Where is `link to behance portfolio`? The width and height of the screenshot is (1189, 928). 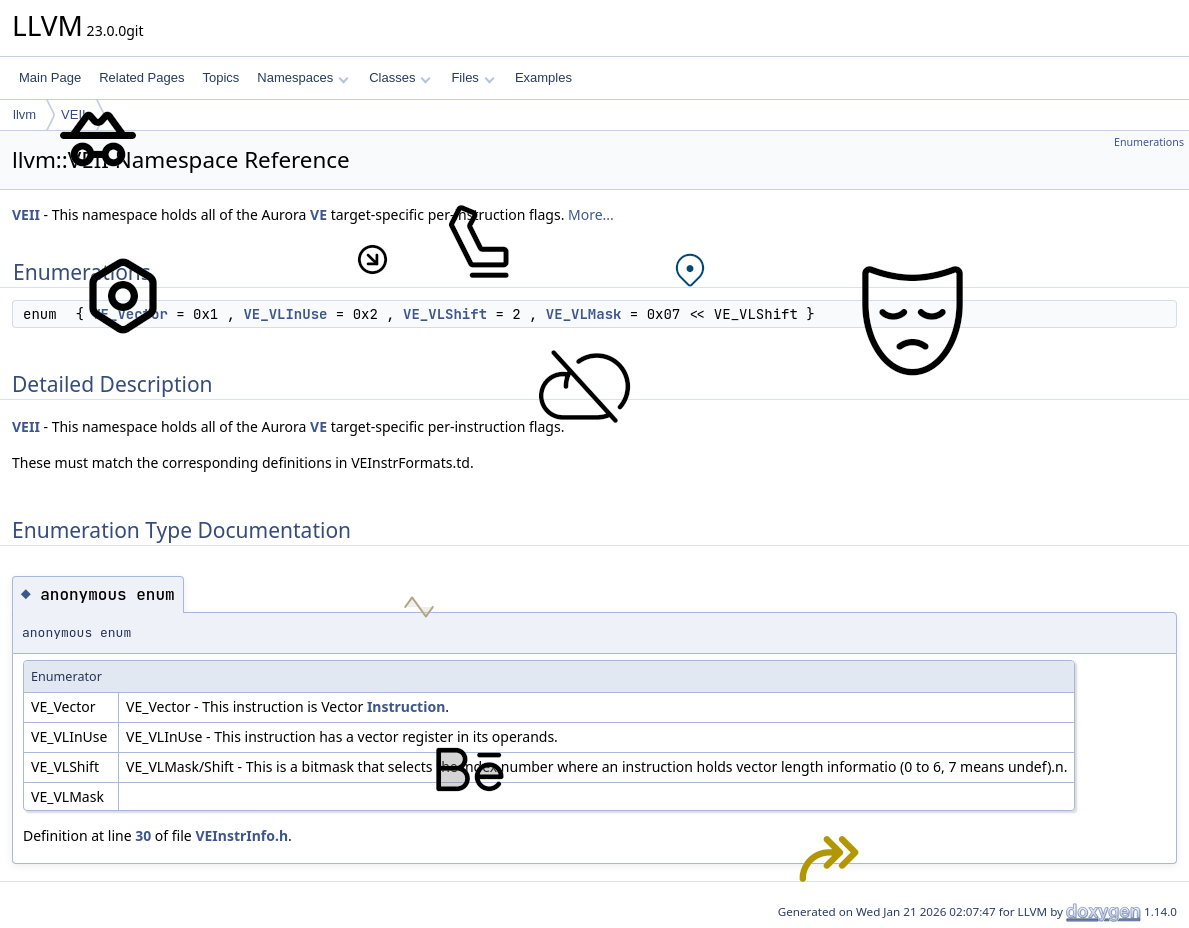
link to behance portfolio is located at coordinates (467, 769).